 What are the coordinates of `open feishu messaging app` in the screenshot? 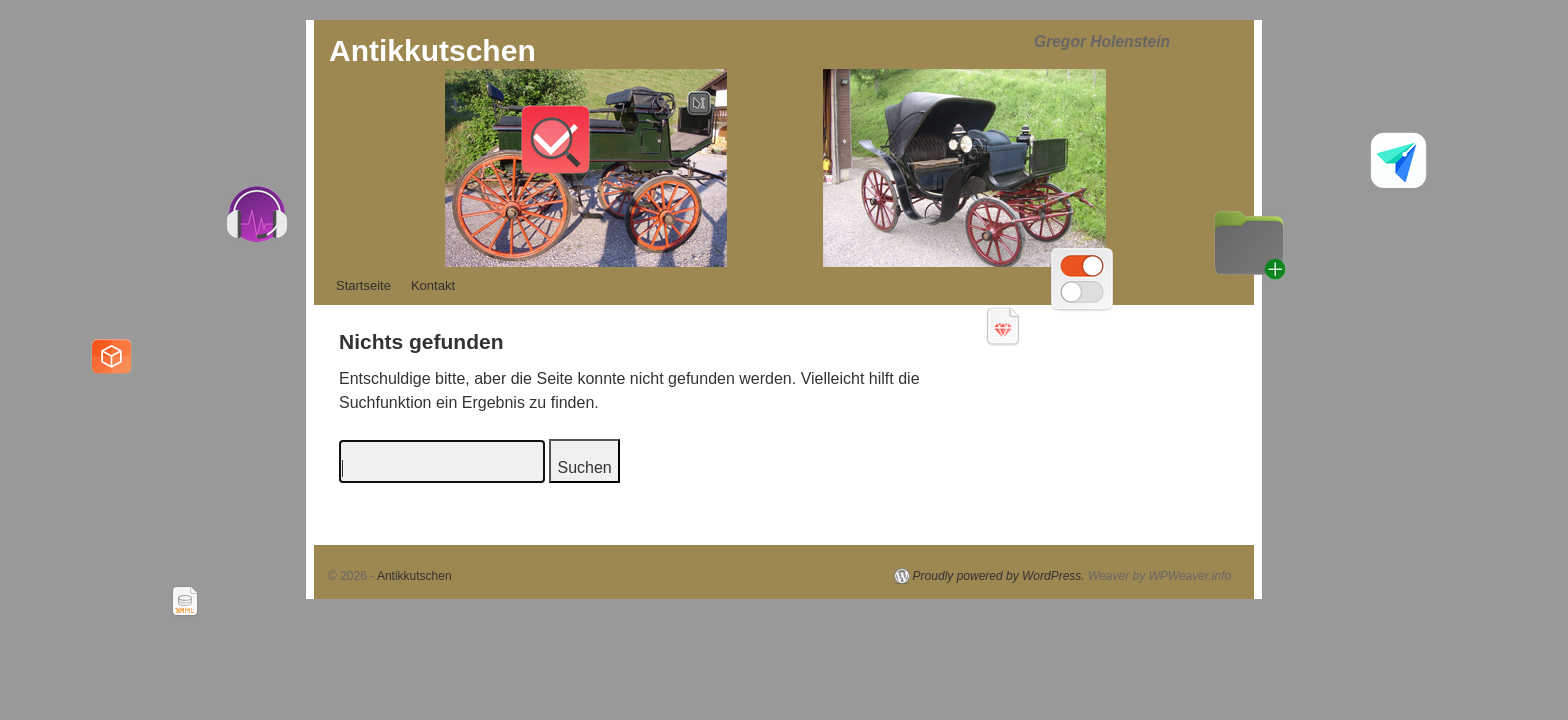 It's located at (1398, 160).